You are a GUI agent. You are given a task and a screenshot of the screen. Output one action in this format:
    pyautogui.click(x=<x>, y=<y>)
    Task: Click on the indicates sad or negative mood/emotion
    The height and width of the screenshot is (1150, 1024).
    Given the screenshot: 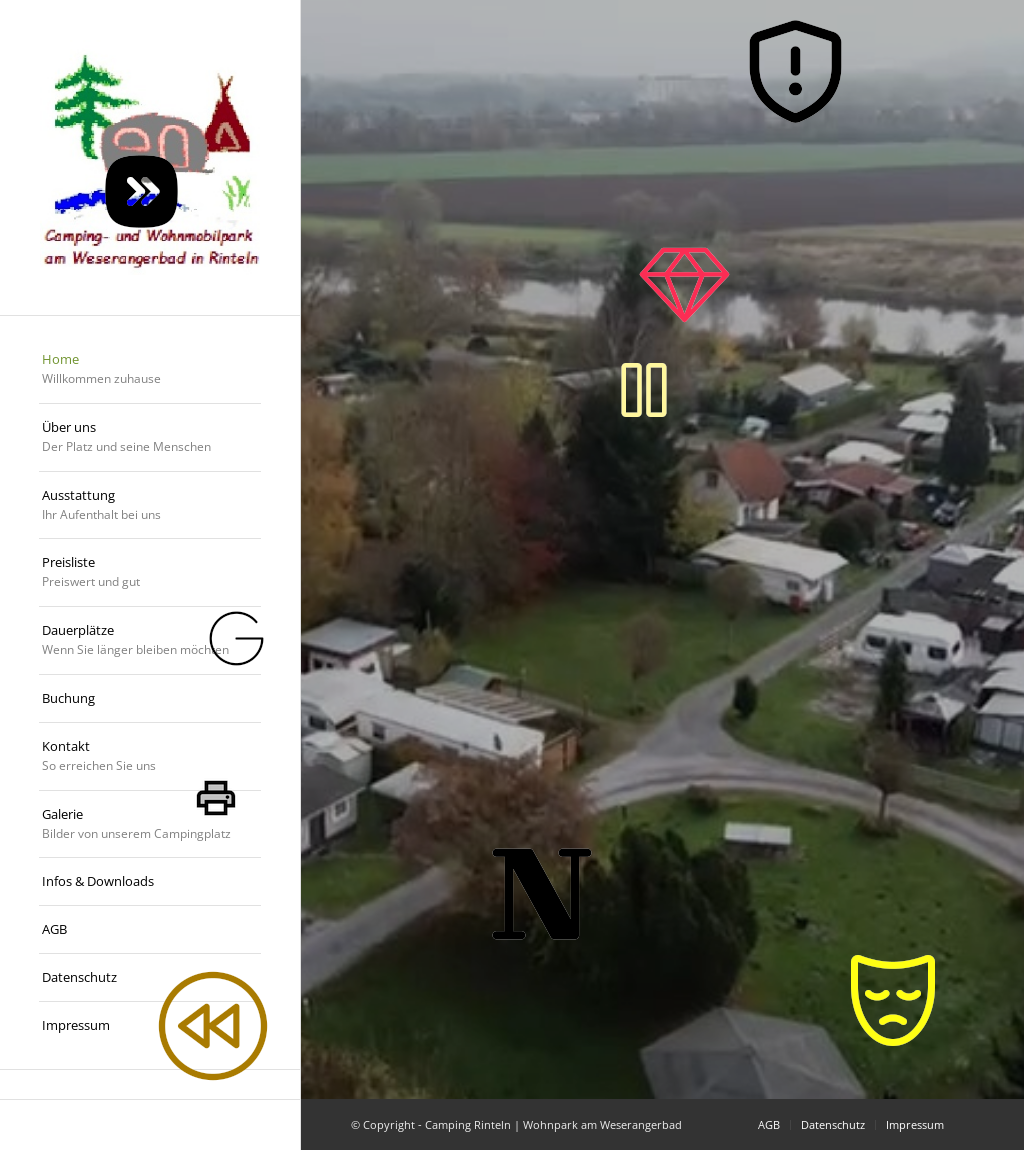 What is the action you would take?
    pyautogui.click(x=893, y=997)
    